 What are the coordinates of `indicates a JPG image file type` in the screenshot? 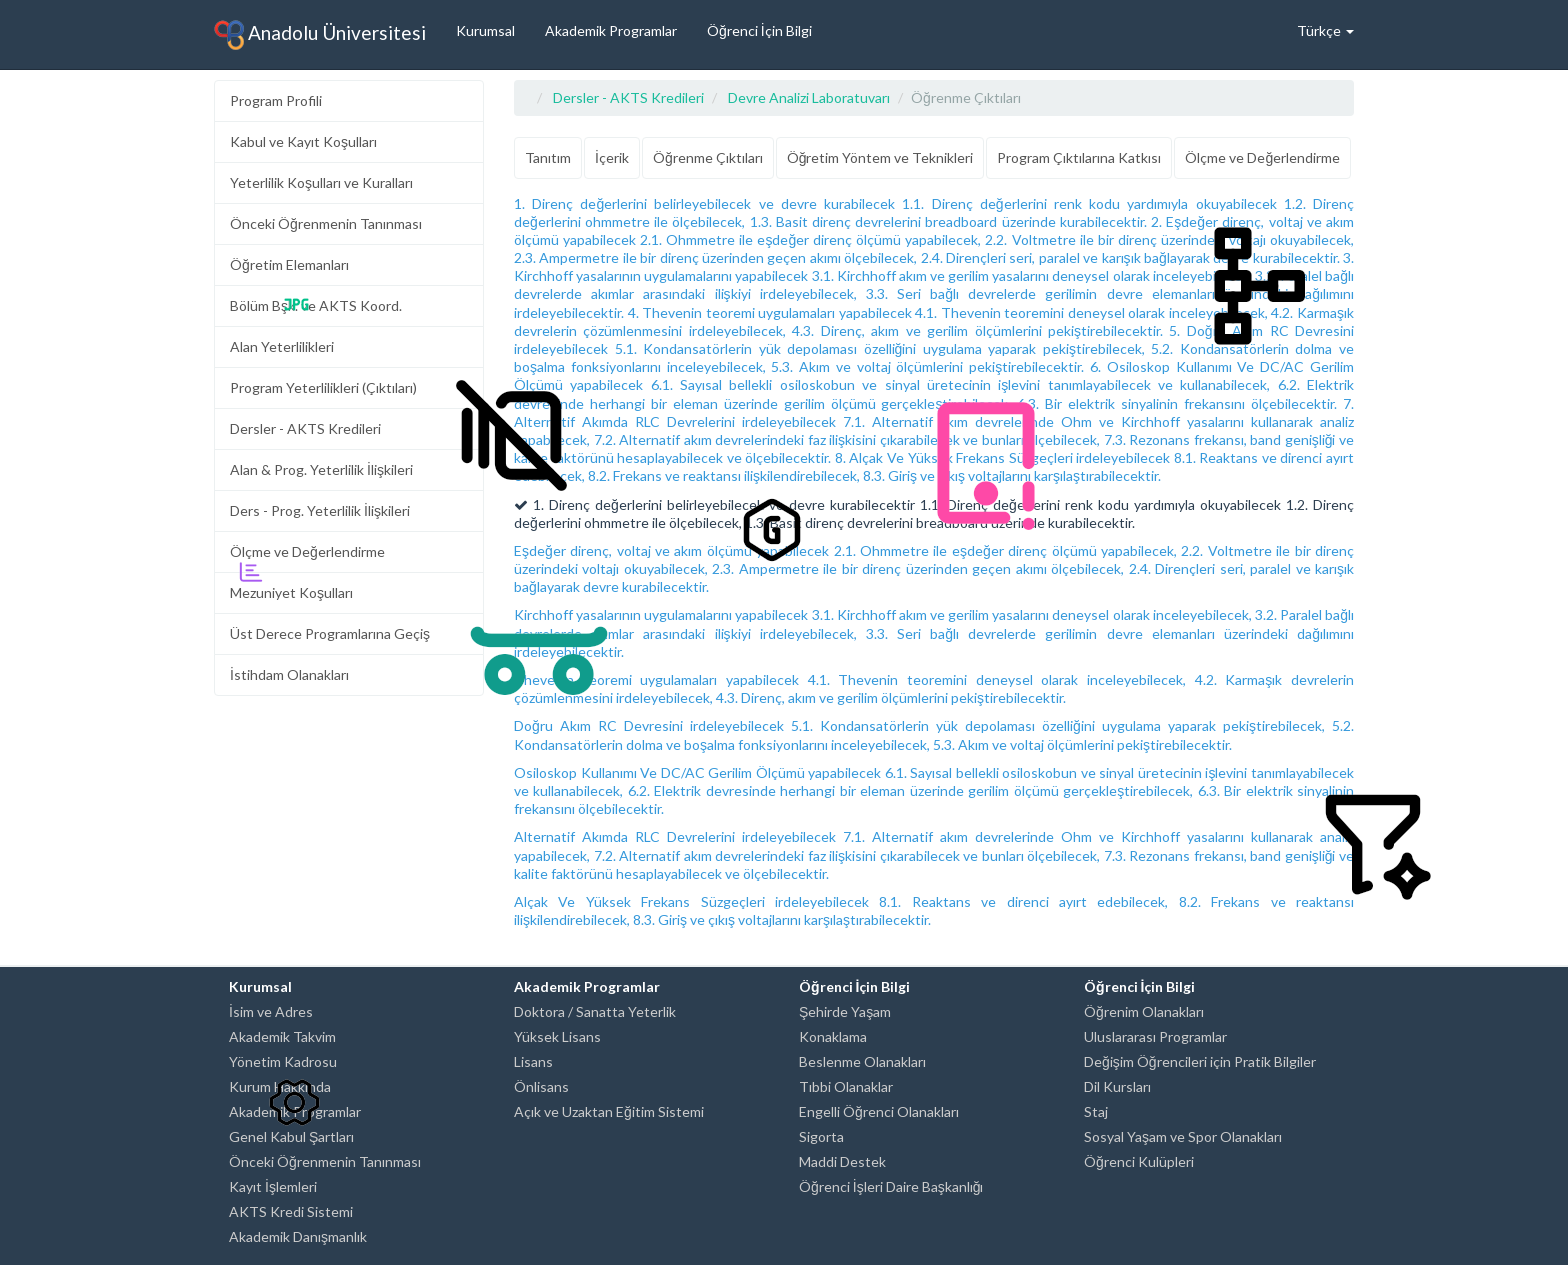 It's located at (296, 304).